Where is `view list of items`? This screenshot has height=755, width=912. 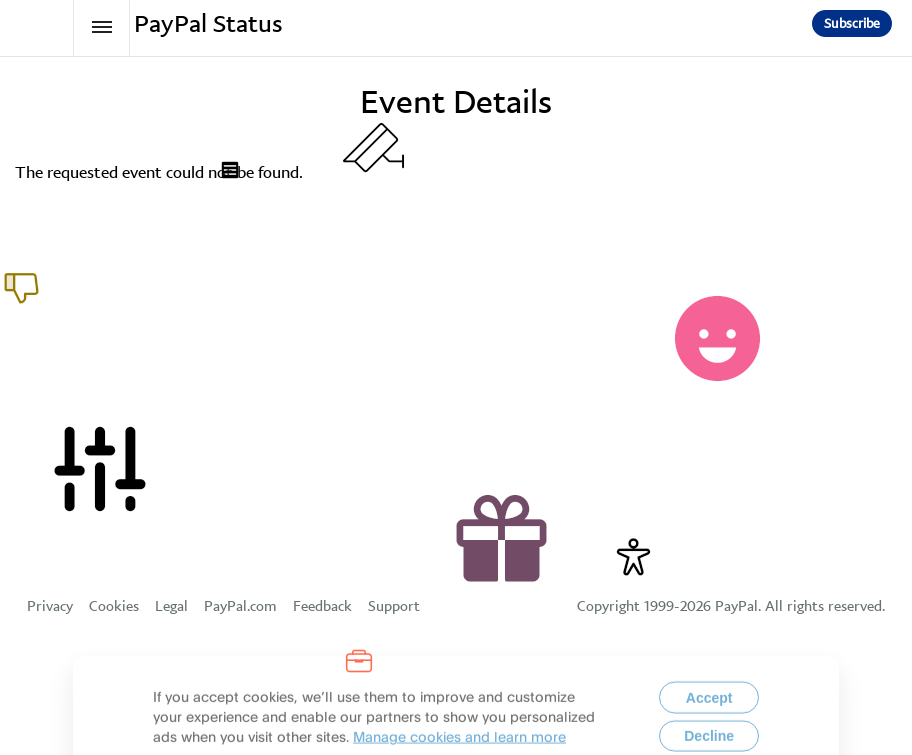
view list of items is located at coordinates (230, 170).